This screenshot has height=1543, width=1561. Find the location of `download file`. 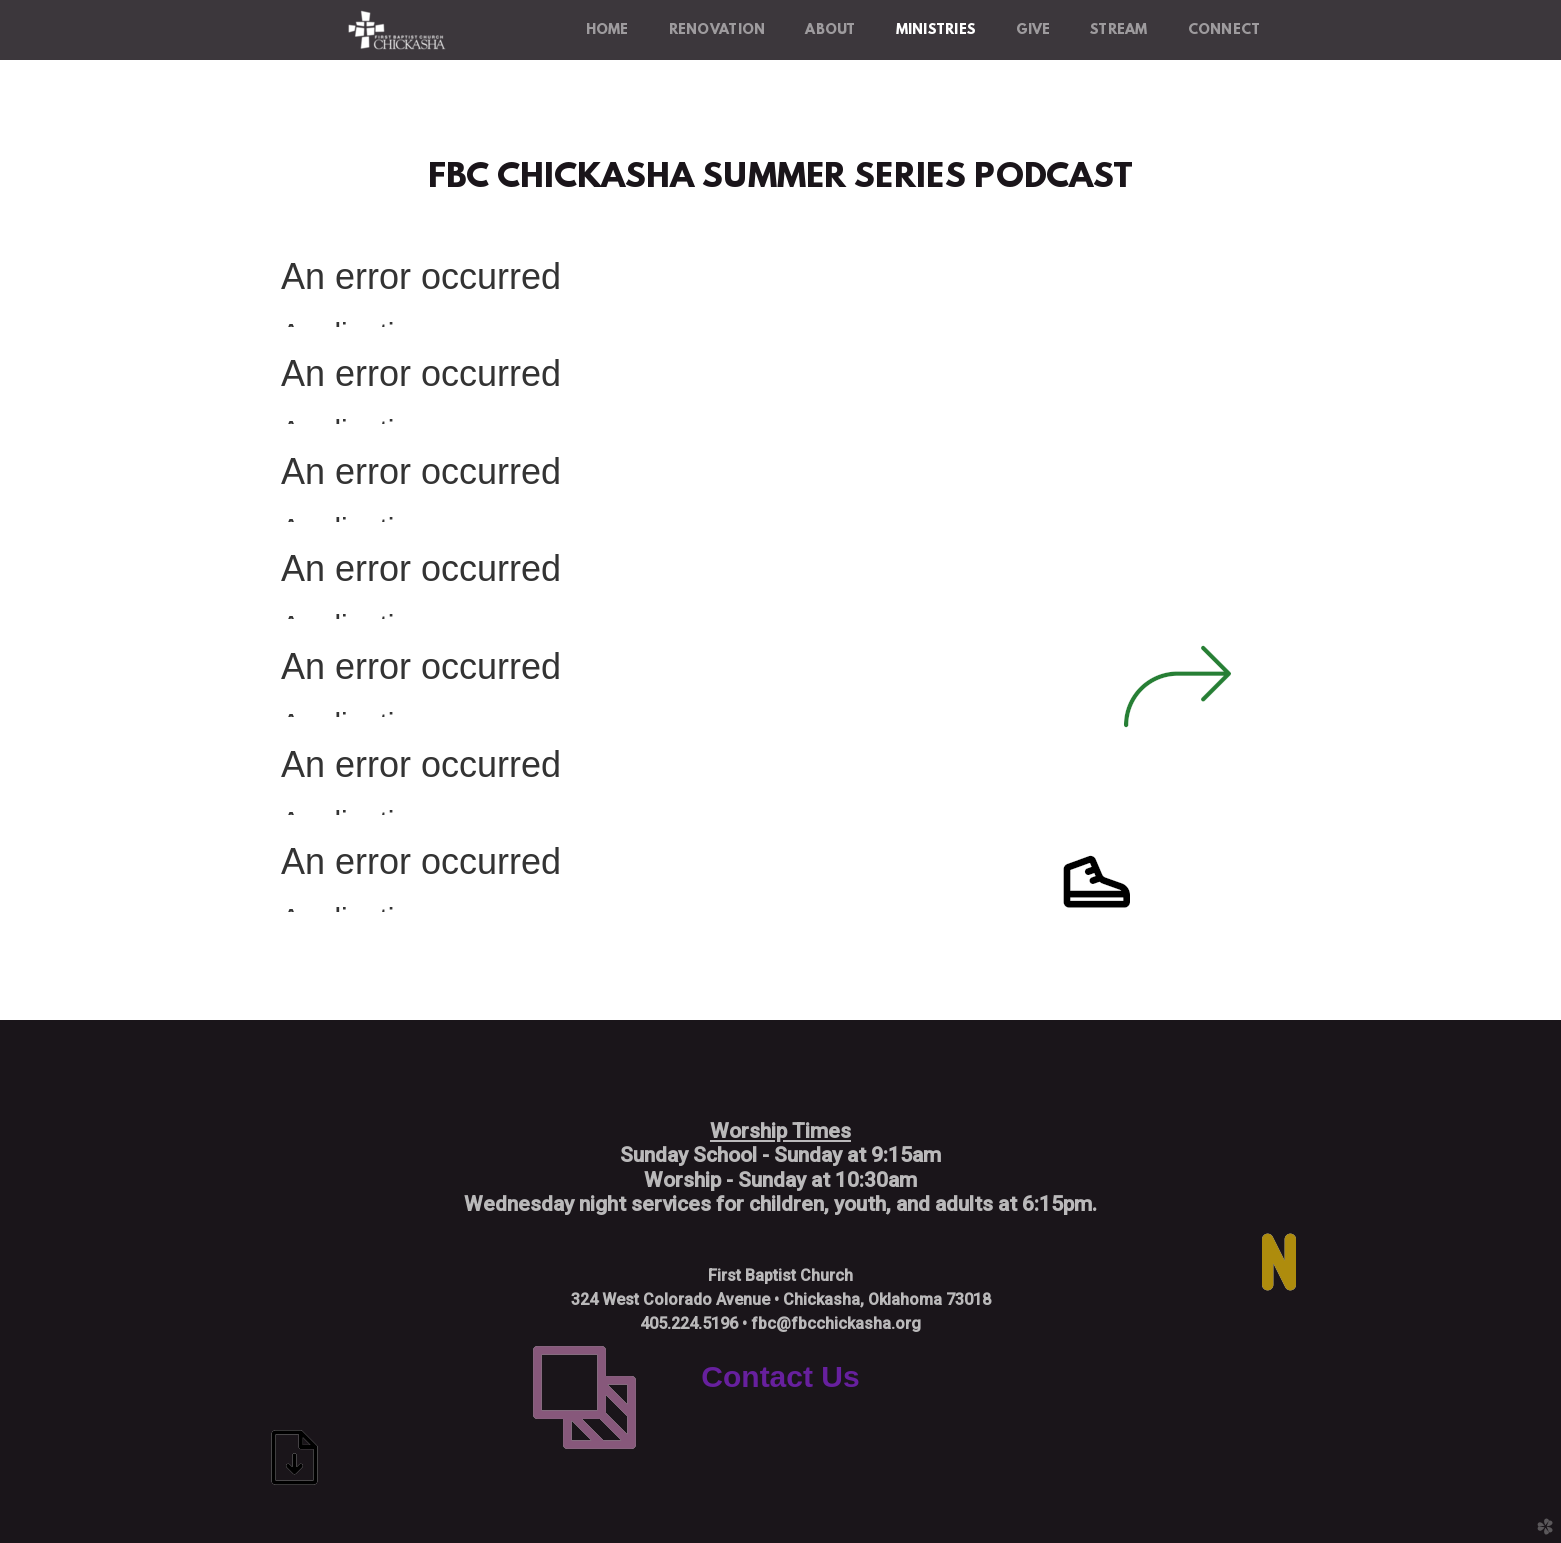

download file is located at coordinates (294, 1457).